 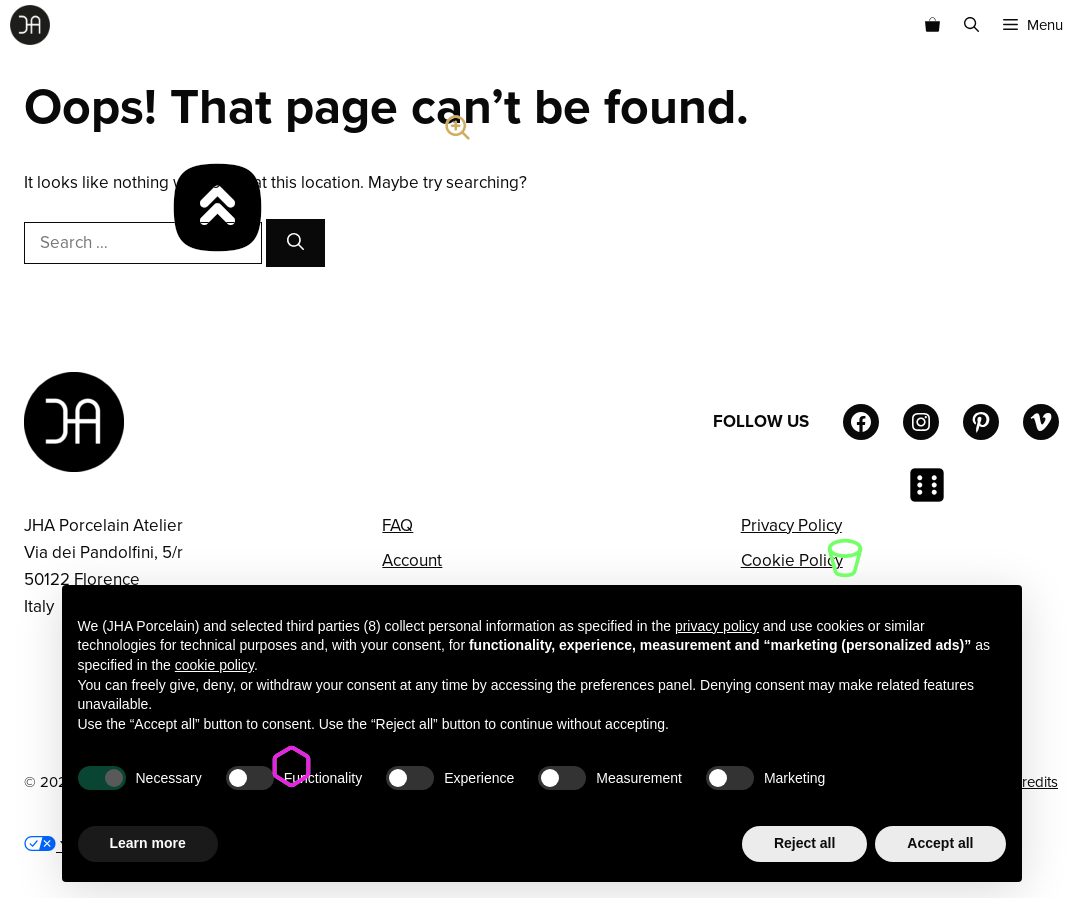 I want to click on scroll to top of page, so click(x=217, y=207).